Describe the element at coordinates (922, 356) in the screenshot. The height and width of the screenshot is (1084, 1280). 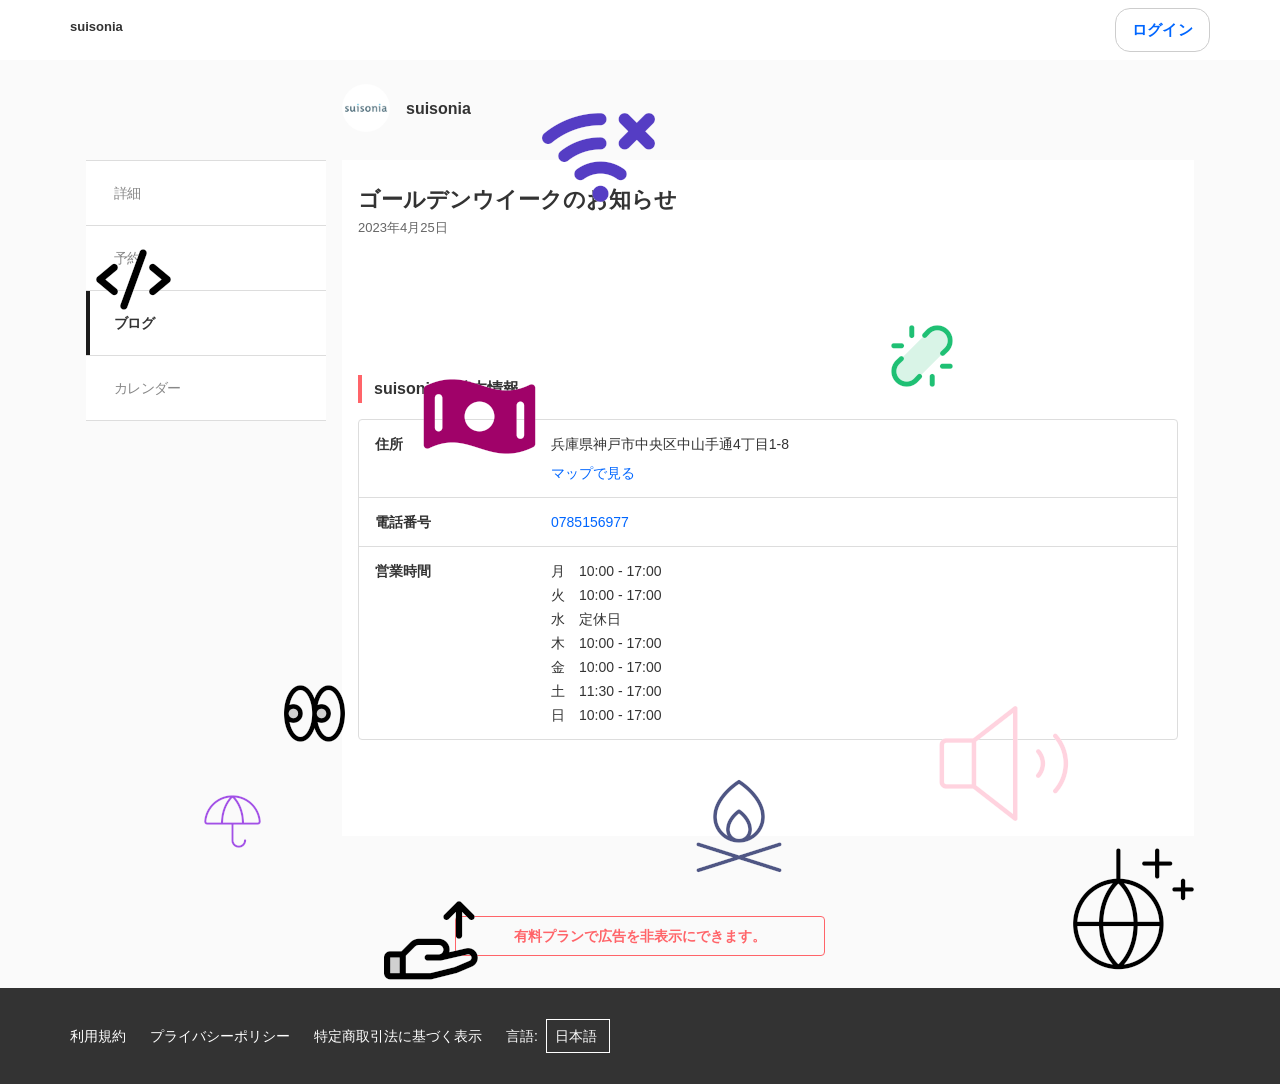
I see `disconnect or unlink connected items` at that location.